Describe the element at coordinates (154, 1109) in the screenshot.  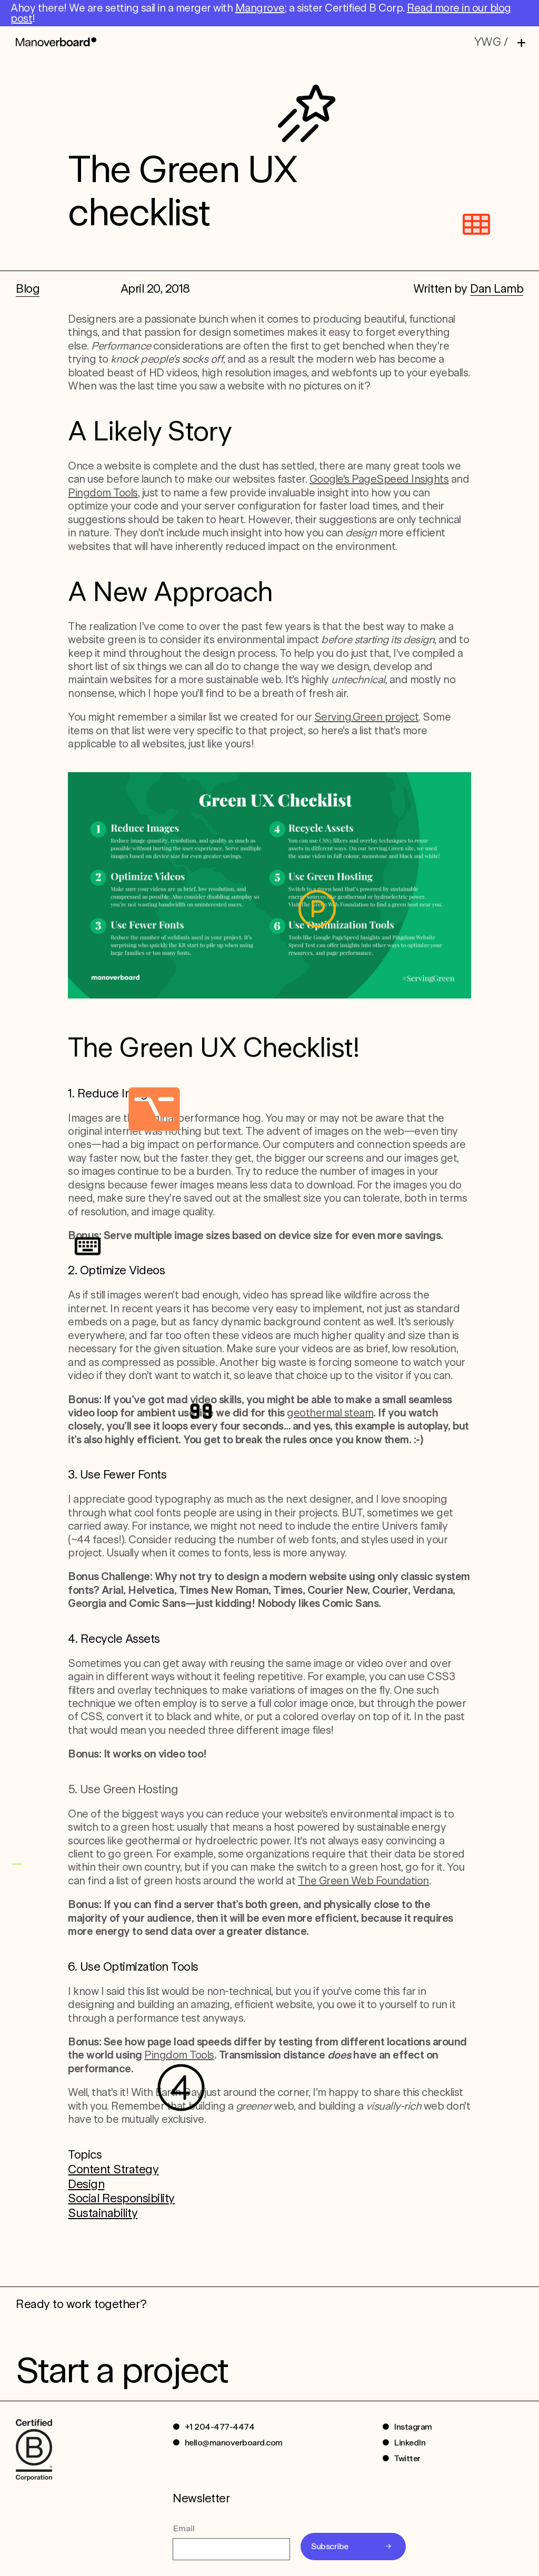
I see `keyboard option/alt key symbol` at that location.